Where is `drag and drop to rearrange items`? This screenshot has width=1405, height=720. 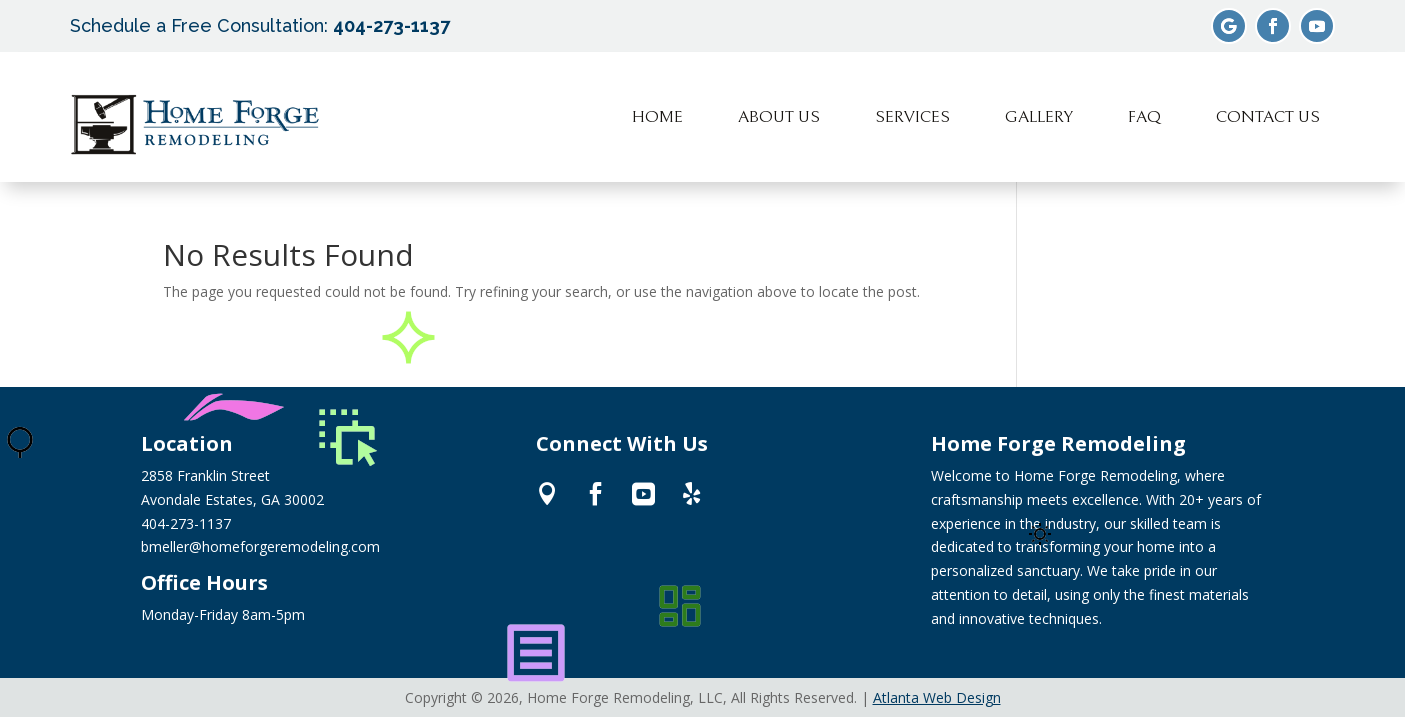 drag and drop to rearrange items is located at coordinates (347, 437).